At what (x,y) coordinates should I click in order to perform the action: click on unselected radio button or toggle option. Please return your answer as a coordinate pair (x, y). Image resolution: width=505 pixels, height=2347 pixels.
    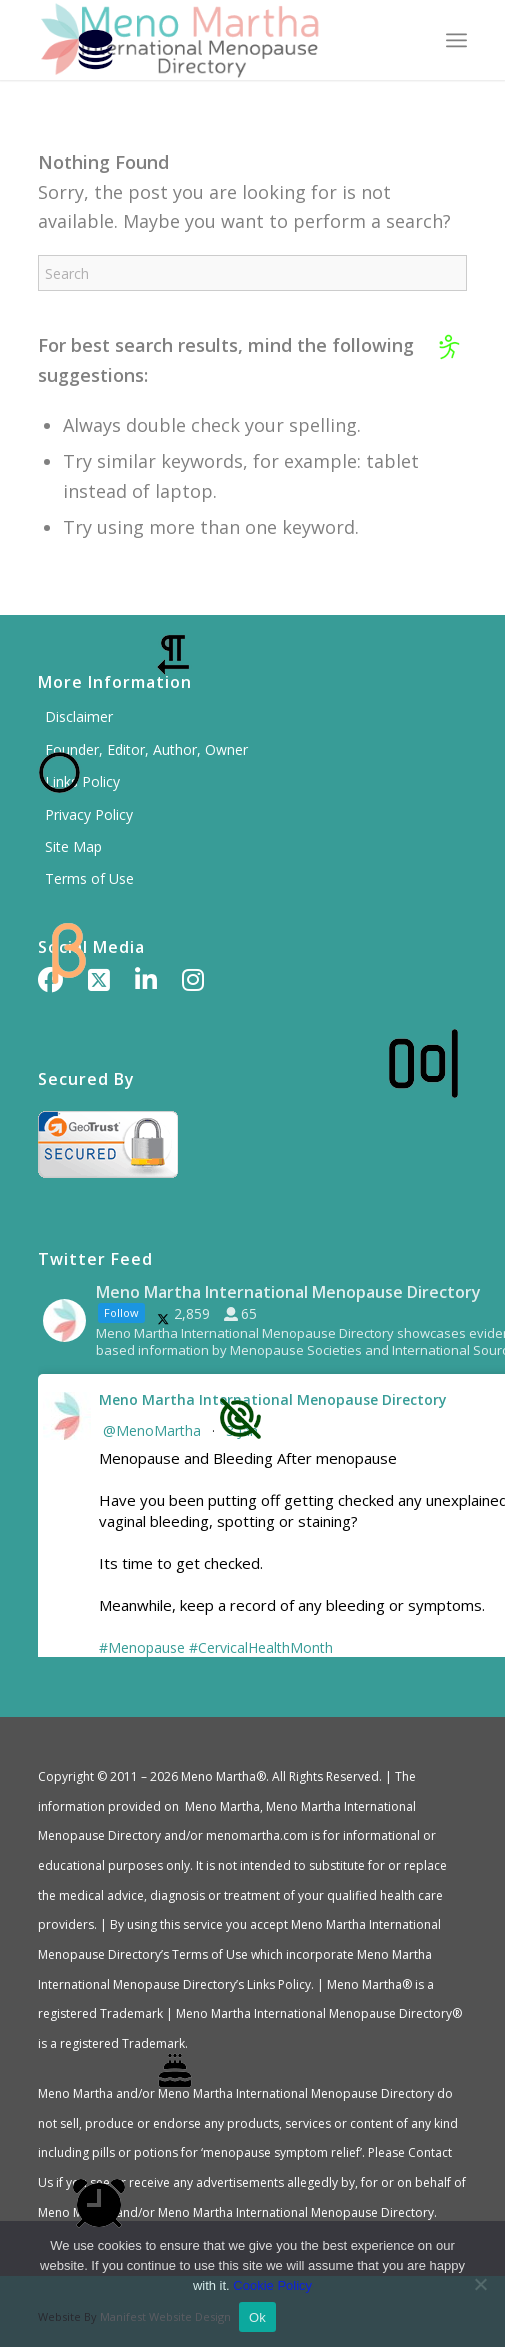
    Looking at the image, I should click on (59, 772).